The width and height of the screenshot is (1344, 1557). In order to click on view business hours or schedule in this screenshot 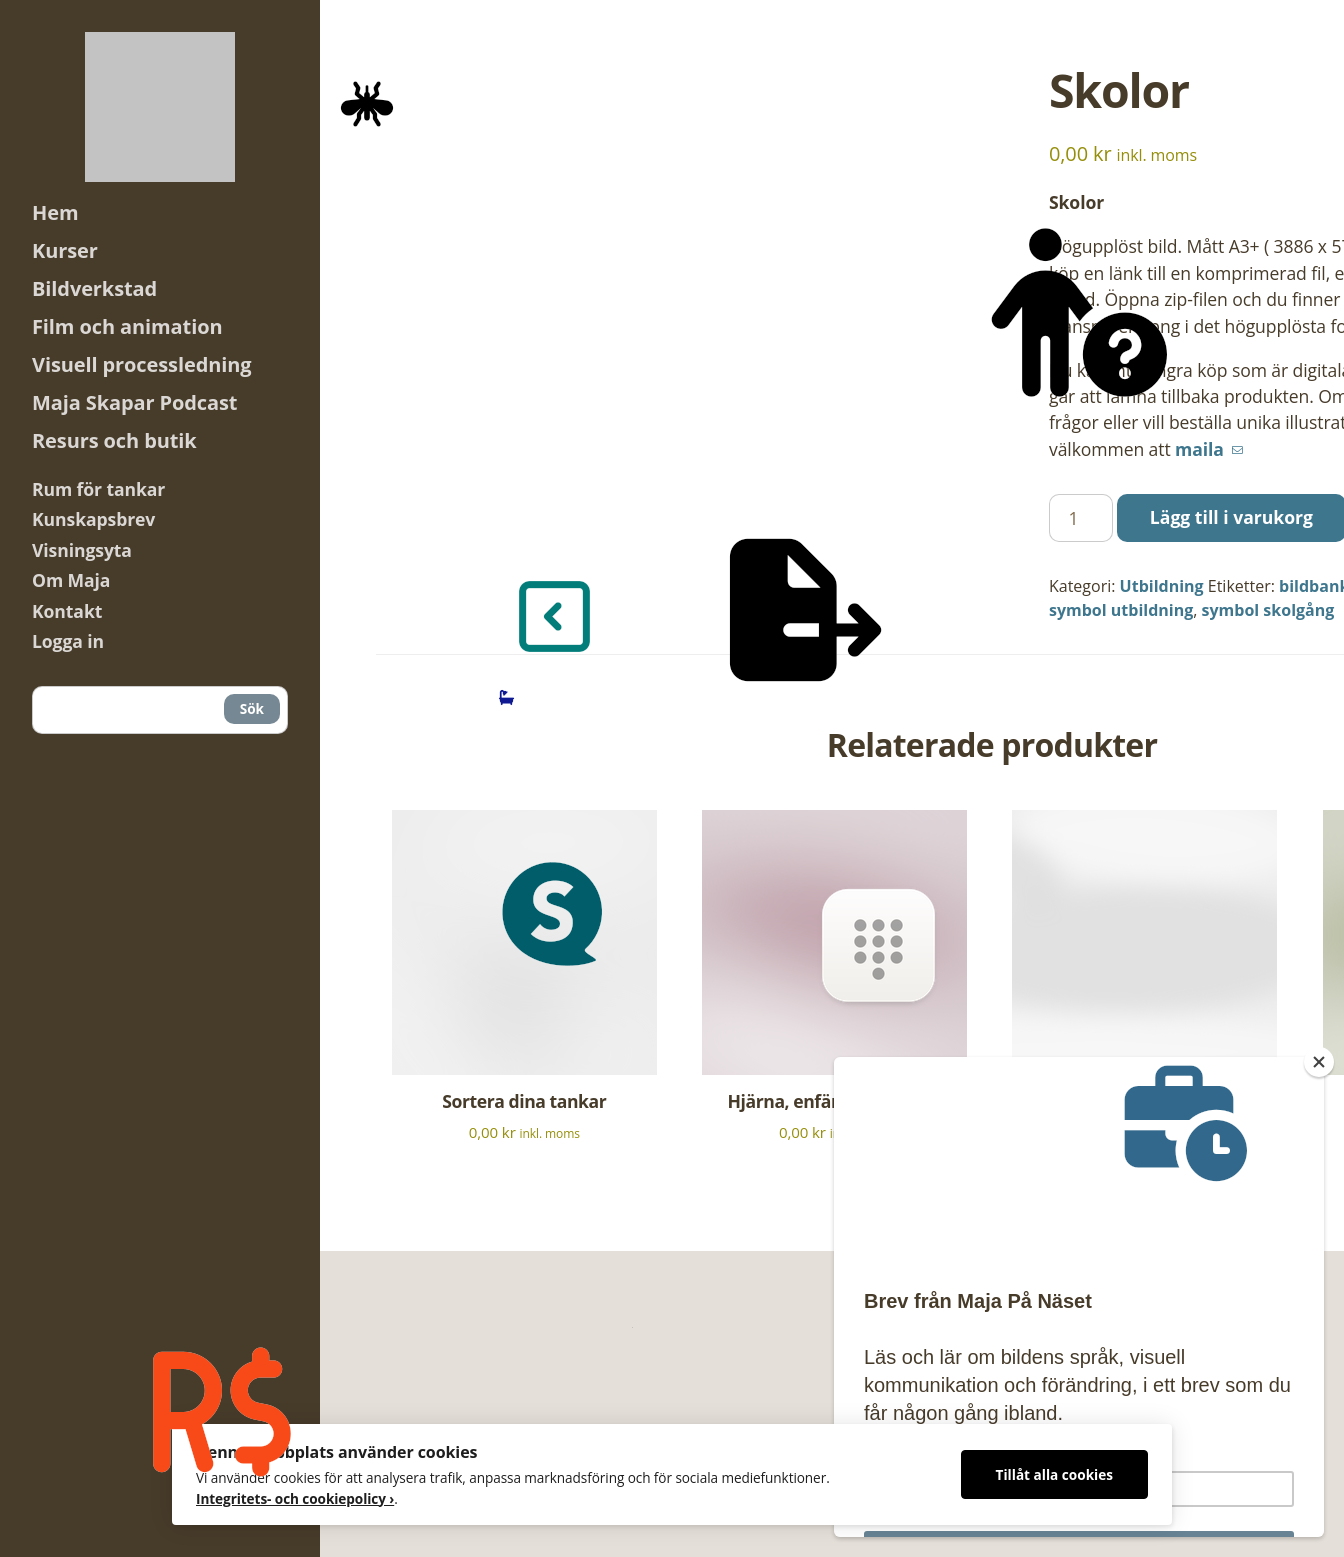, I will do `click(1179, 1120)`.